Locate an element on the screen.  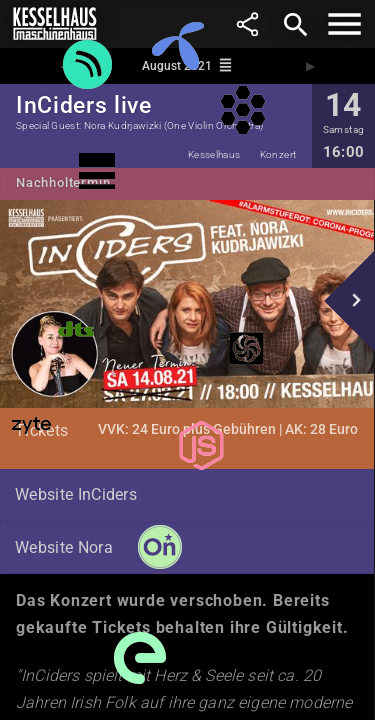
platform.sh logo is located at coordinates (97, 171).